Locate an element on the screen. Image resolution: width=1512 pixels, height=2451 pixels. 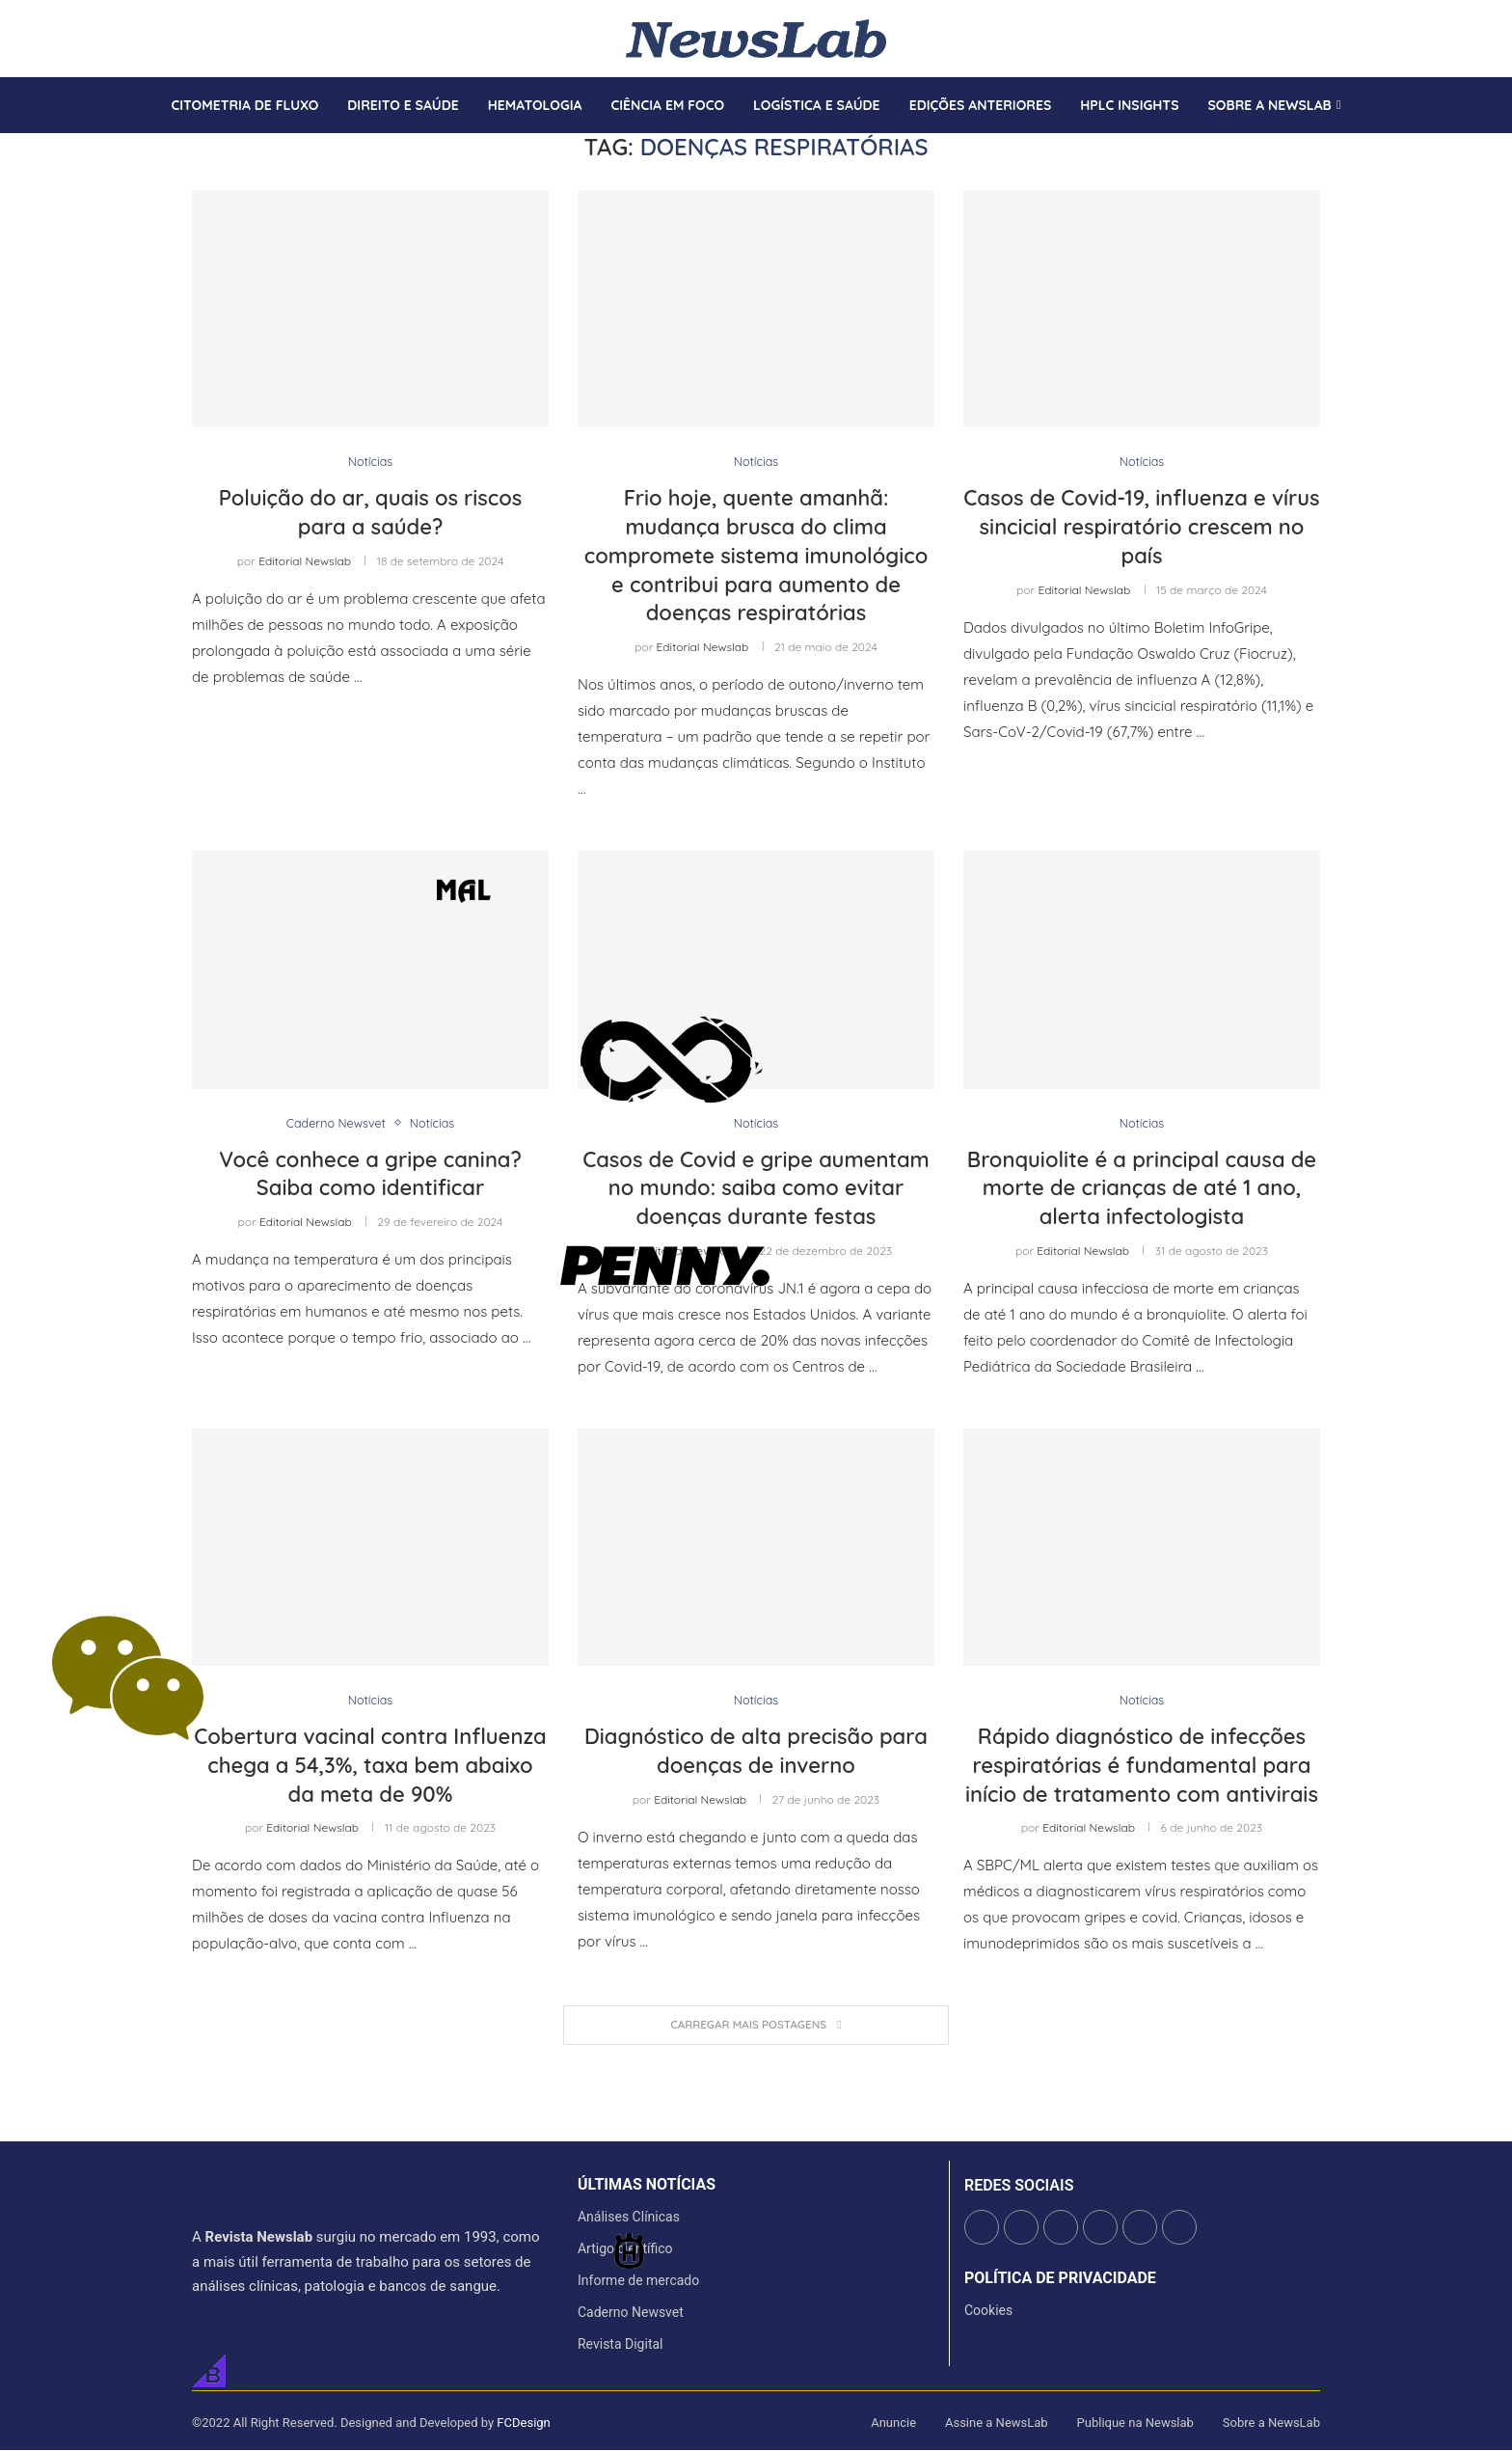
infinityfree web hosting service logo is located at coordinates (671, 1059).